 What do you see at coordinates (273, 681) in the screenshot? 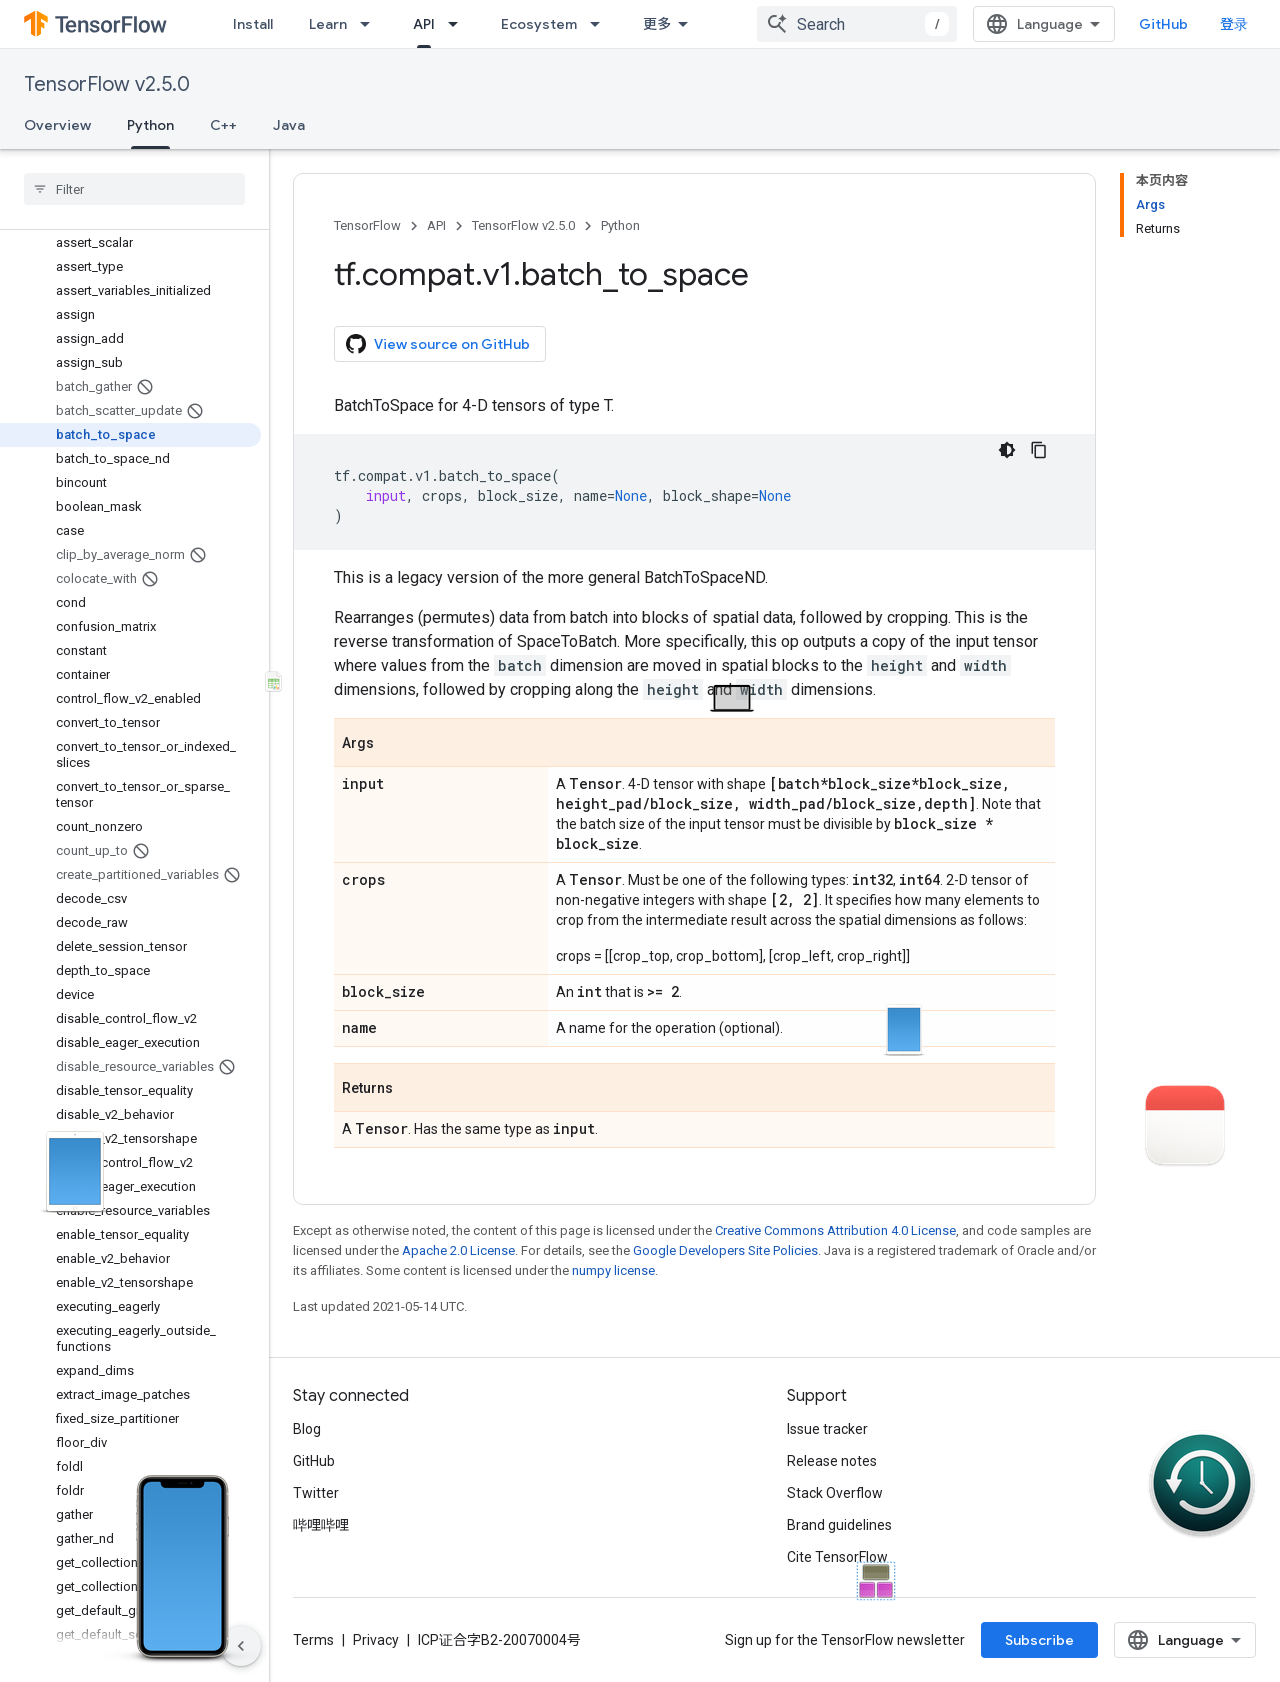
I see `open a spreadsheet file` at bounding box center [273, 681].